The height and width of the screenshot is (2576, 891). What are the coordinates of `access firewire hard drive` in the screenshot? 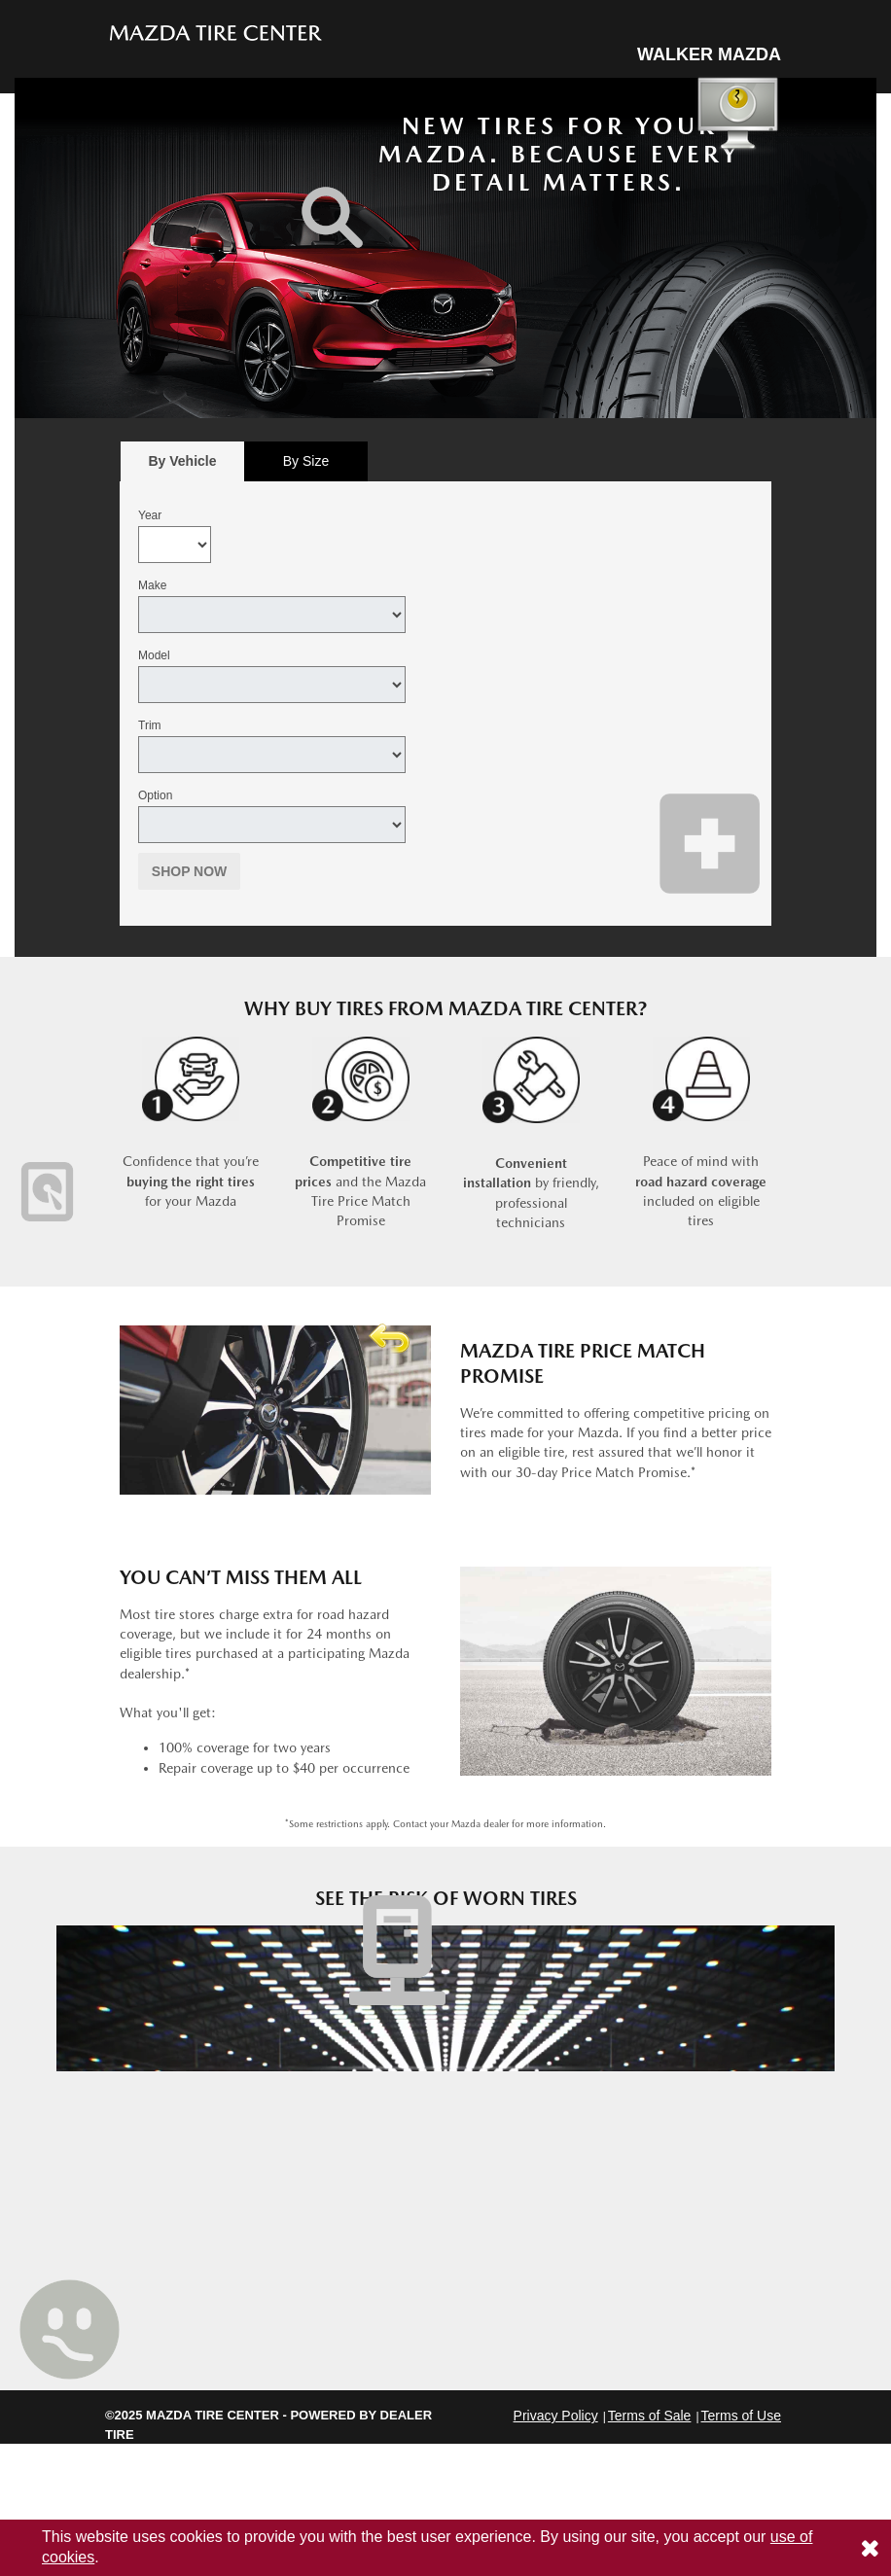 It's located at (47, 1191).